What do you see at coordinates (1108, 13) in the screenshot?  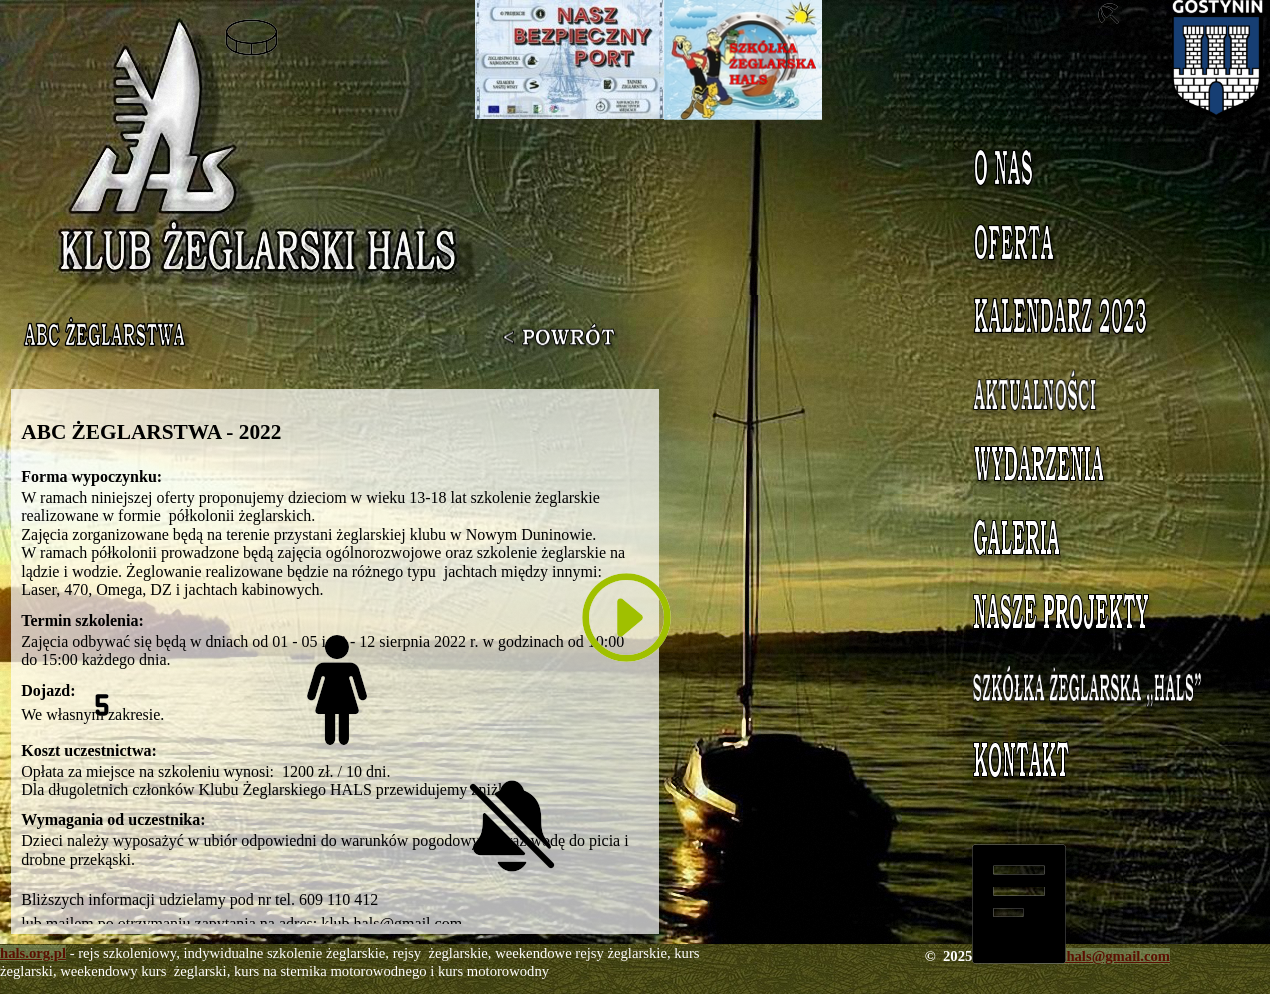 I see `access beach or vacation-related information` at bounding box center [1108, 13].